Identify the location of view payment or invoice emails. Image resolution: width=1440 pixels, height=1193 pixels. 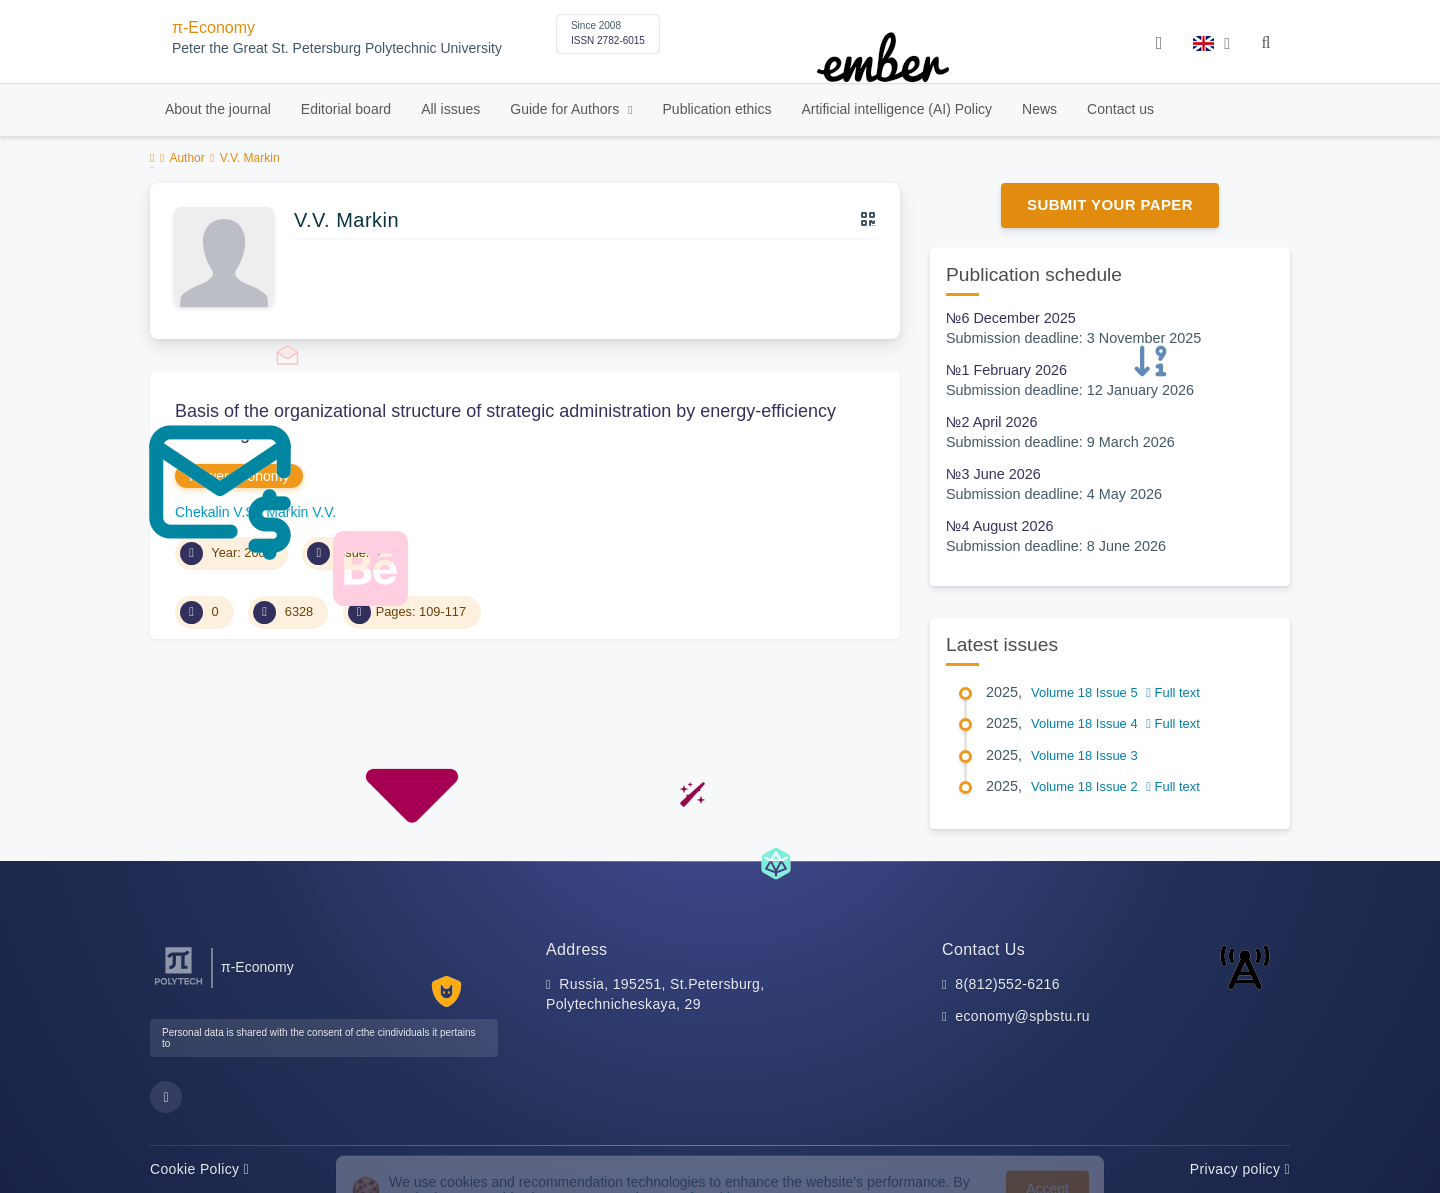
(220, 482).